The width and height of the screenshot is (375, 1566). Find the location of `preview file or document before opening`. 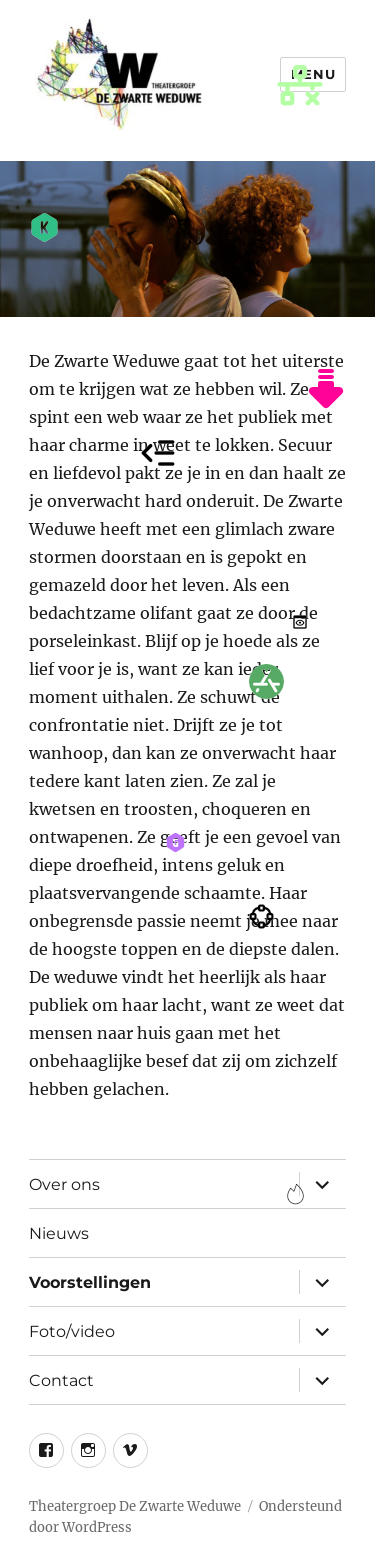

preview file or document before opening is located at coordinates (300, 622).